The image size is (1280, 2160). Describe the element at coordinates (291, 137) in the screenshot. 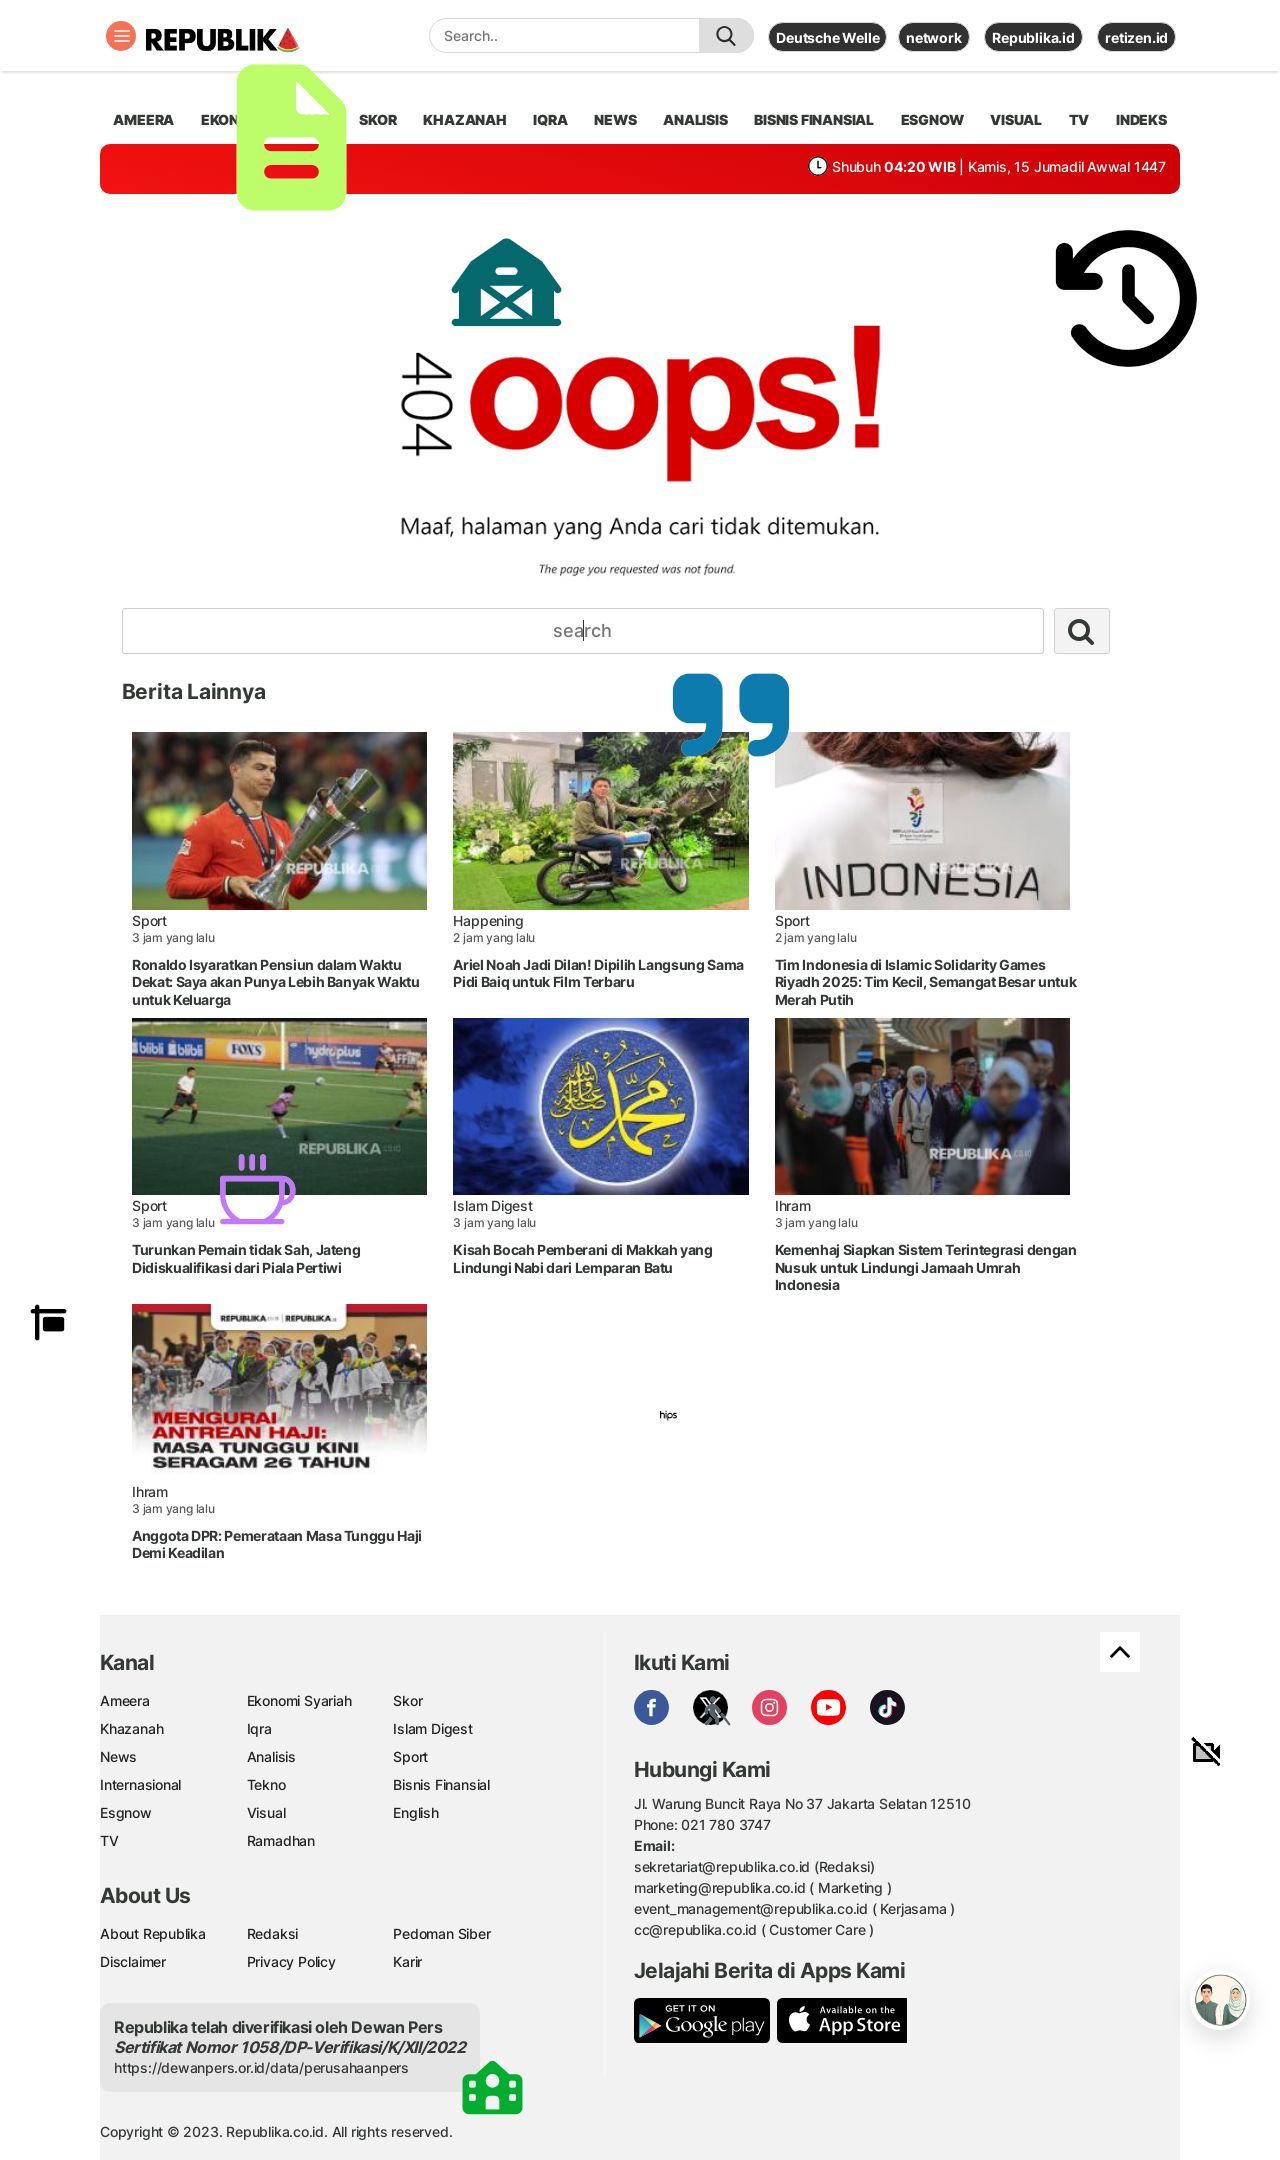

I see `view document or text file` at that location.